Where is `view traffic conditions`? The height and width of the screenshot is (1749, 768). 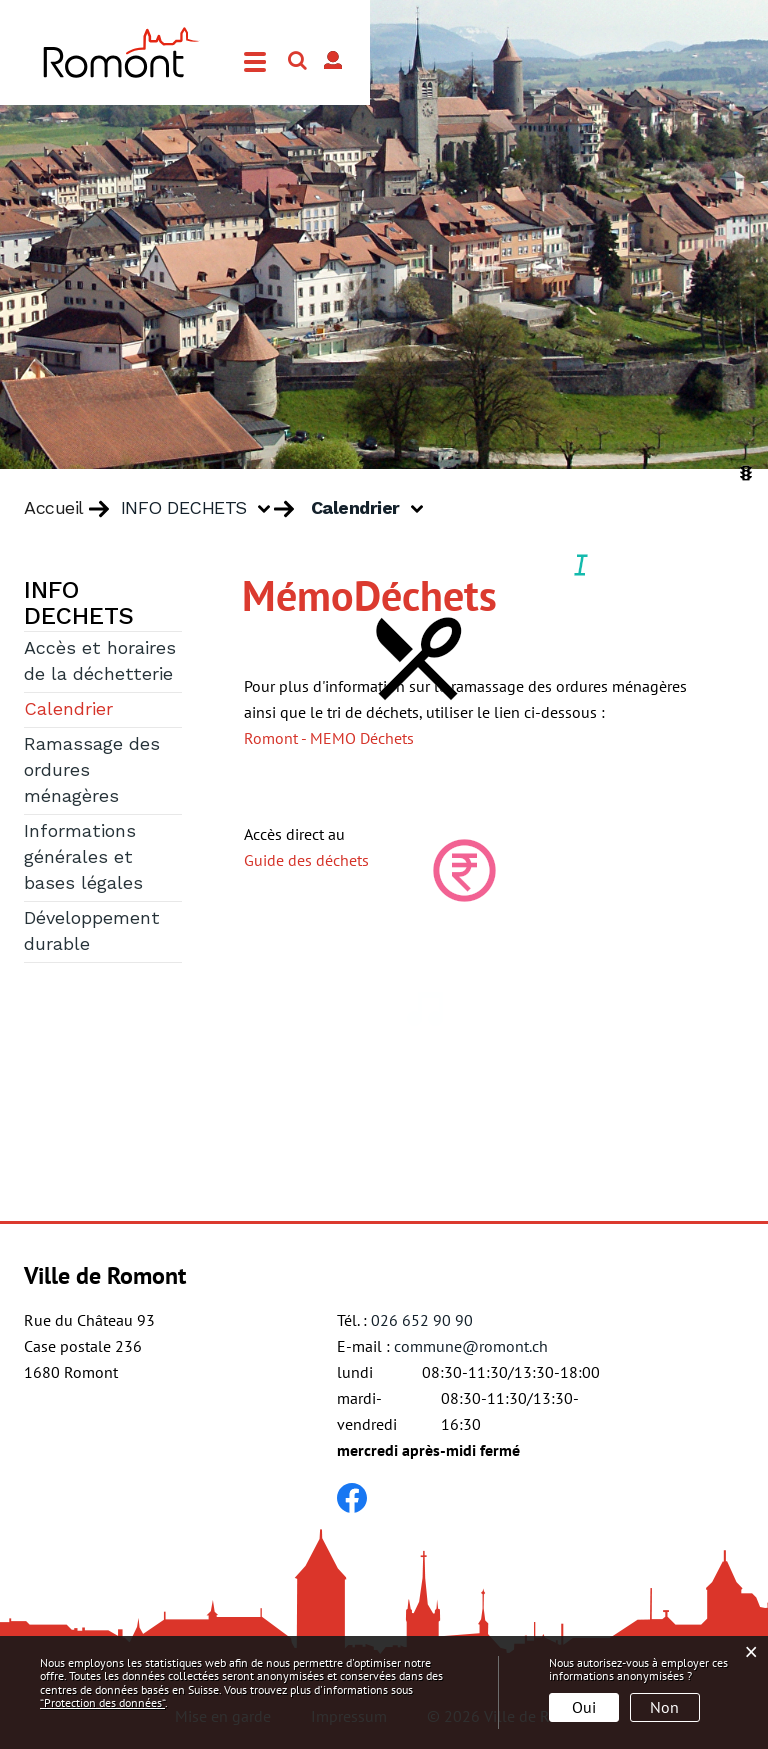 view traffic conditions is located at coordinates (746, 473).